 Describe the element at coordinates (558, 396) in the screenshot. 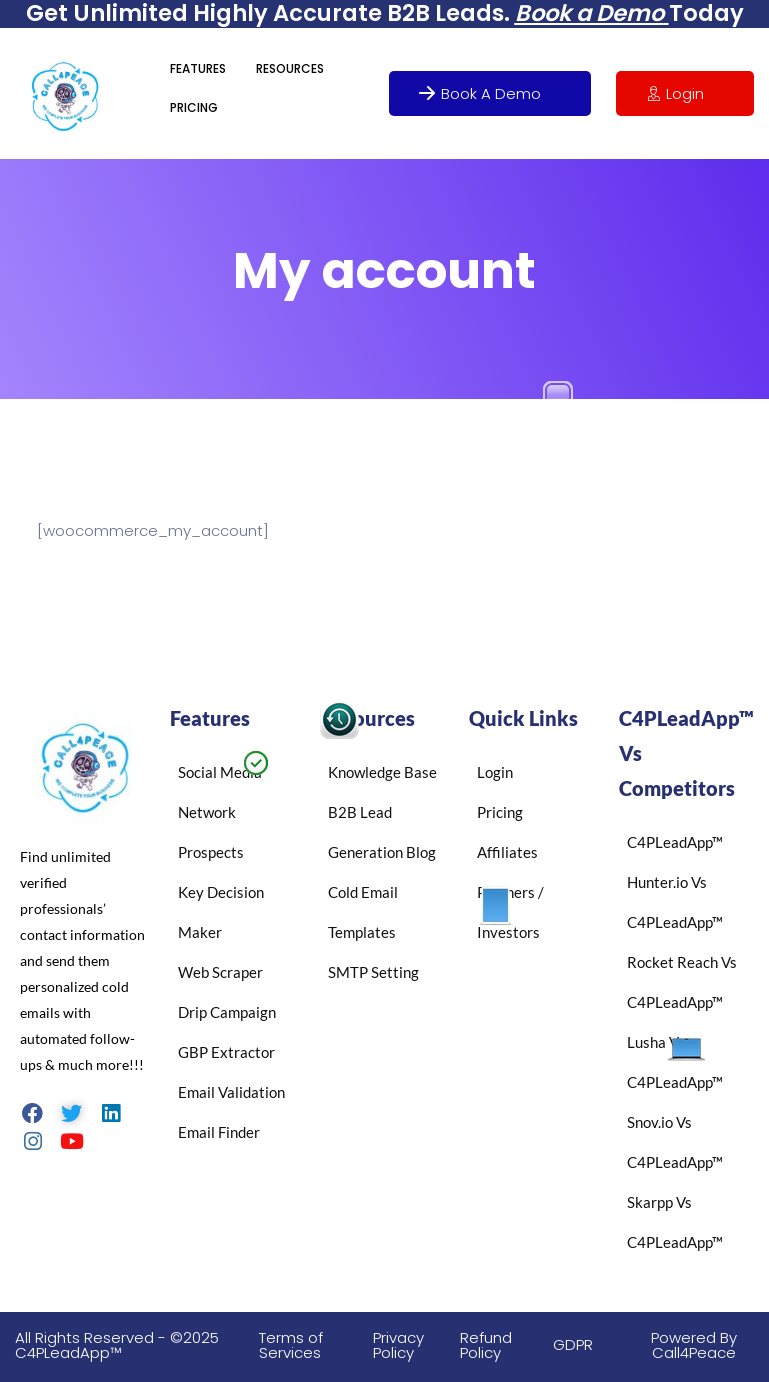

I see `access your media library` at that location.